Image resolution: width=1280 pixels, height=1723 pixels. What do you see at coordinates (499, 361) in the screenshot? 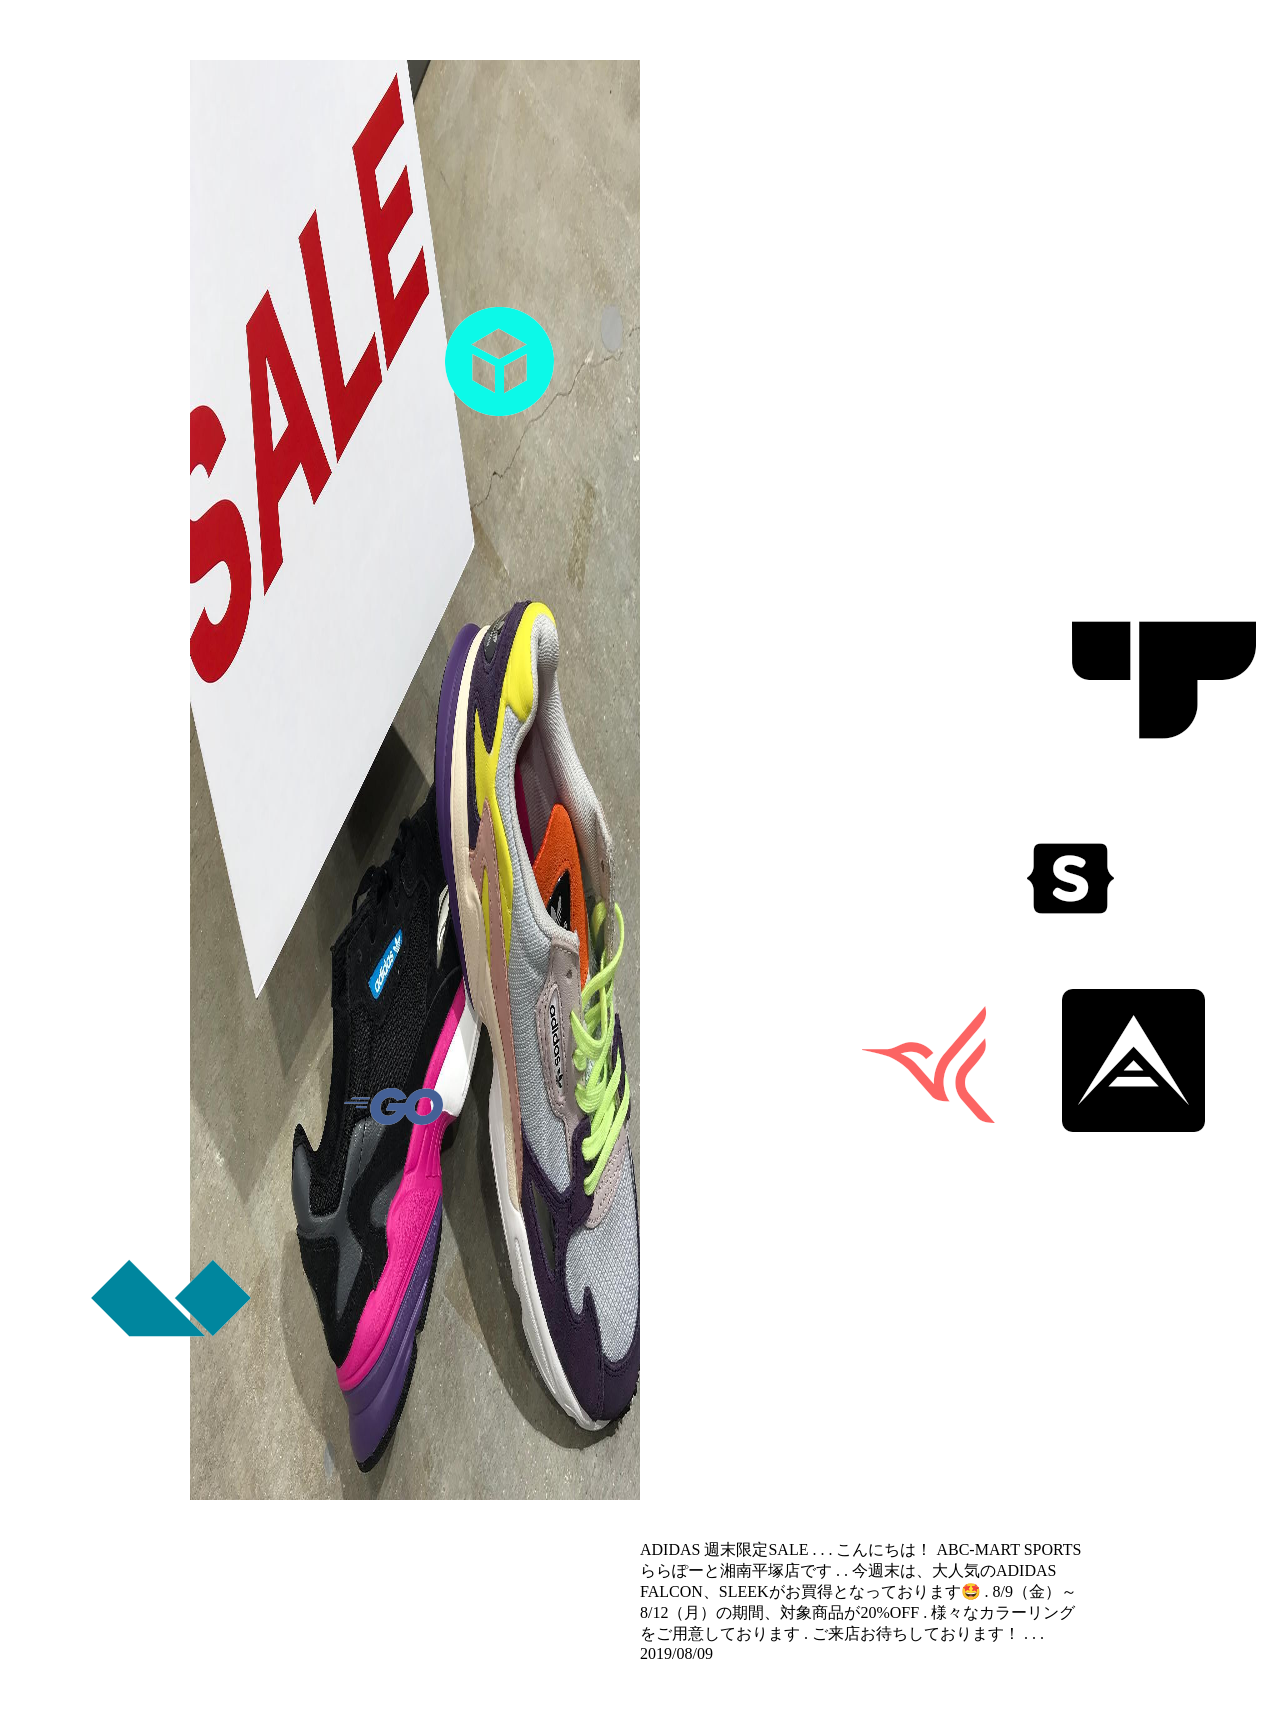
I see `open sketchfab to view 3d models` at bounding box center [499, 361].